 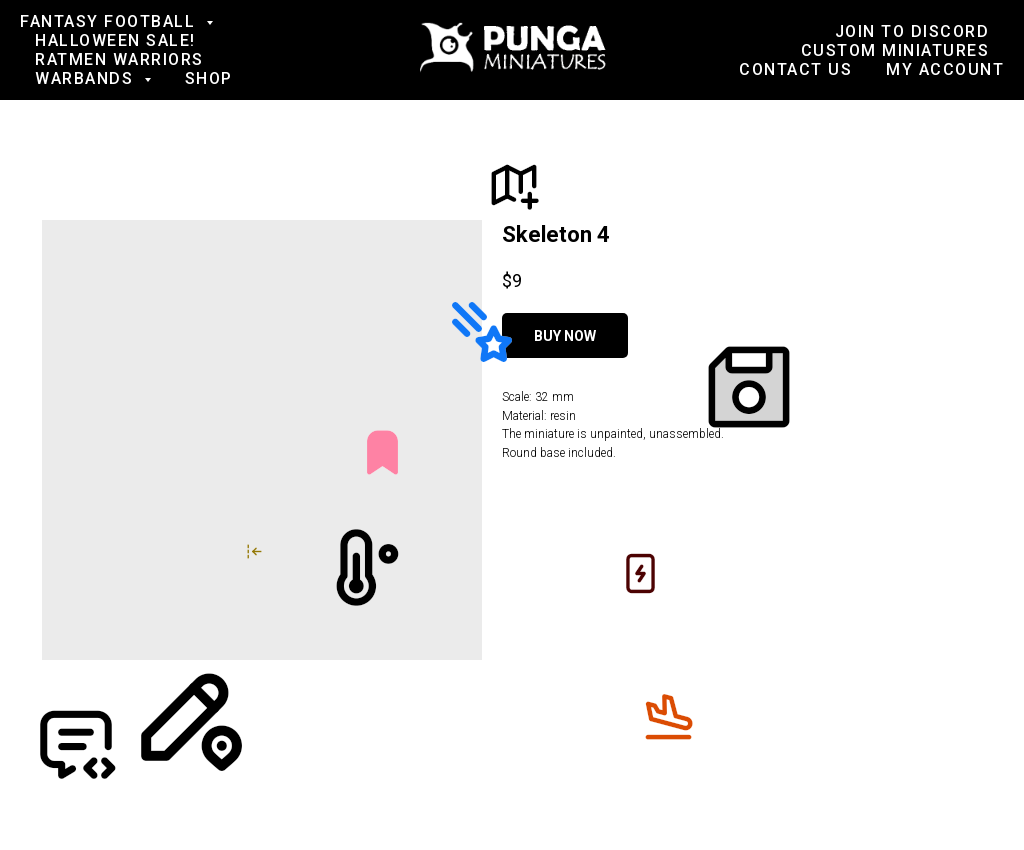 I want to click on indicates device is currently charging, so click(x=640, y=573).